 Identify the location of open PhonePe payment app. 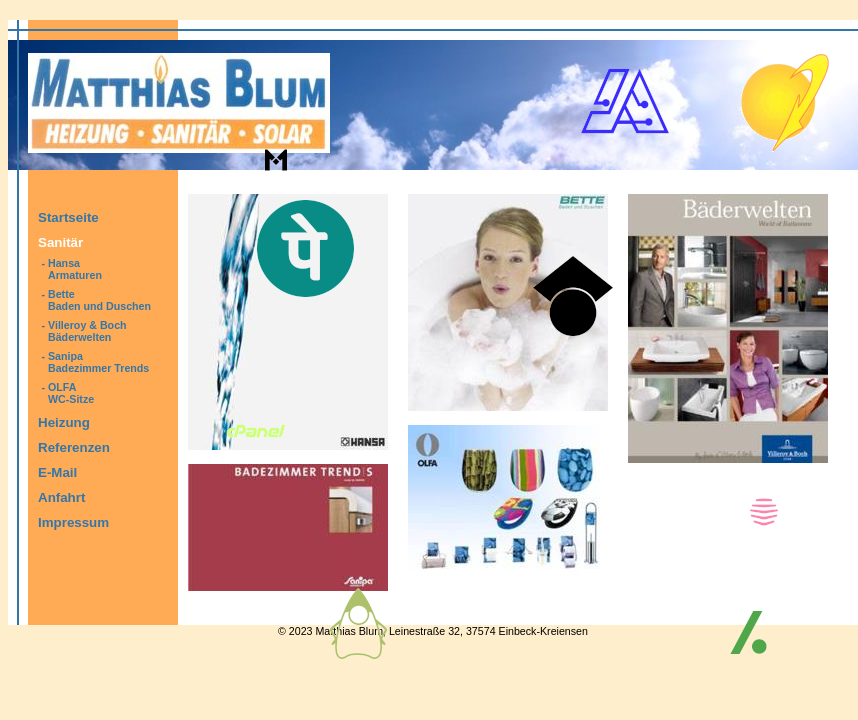
(305, 248).